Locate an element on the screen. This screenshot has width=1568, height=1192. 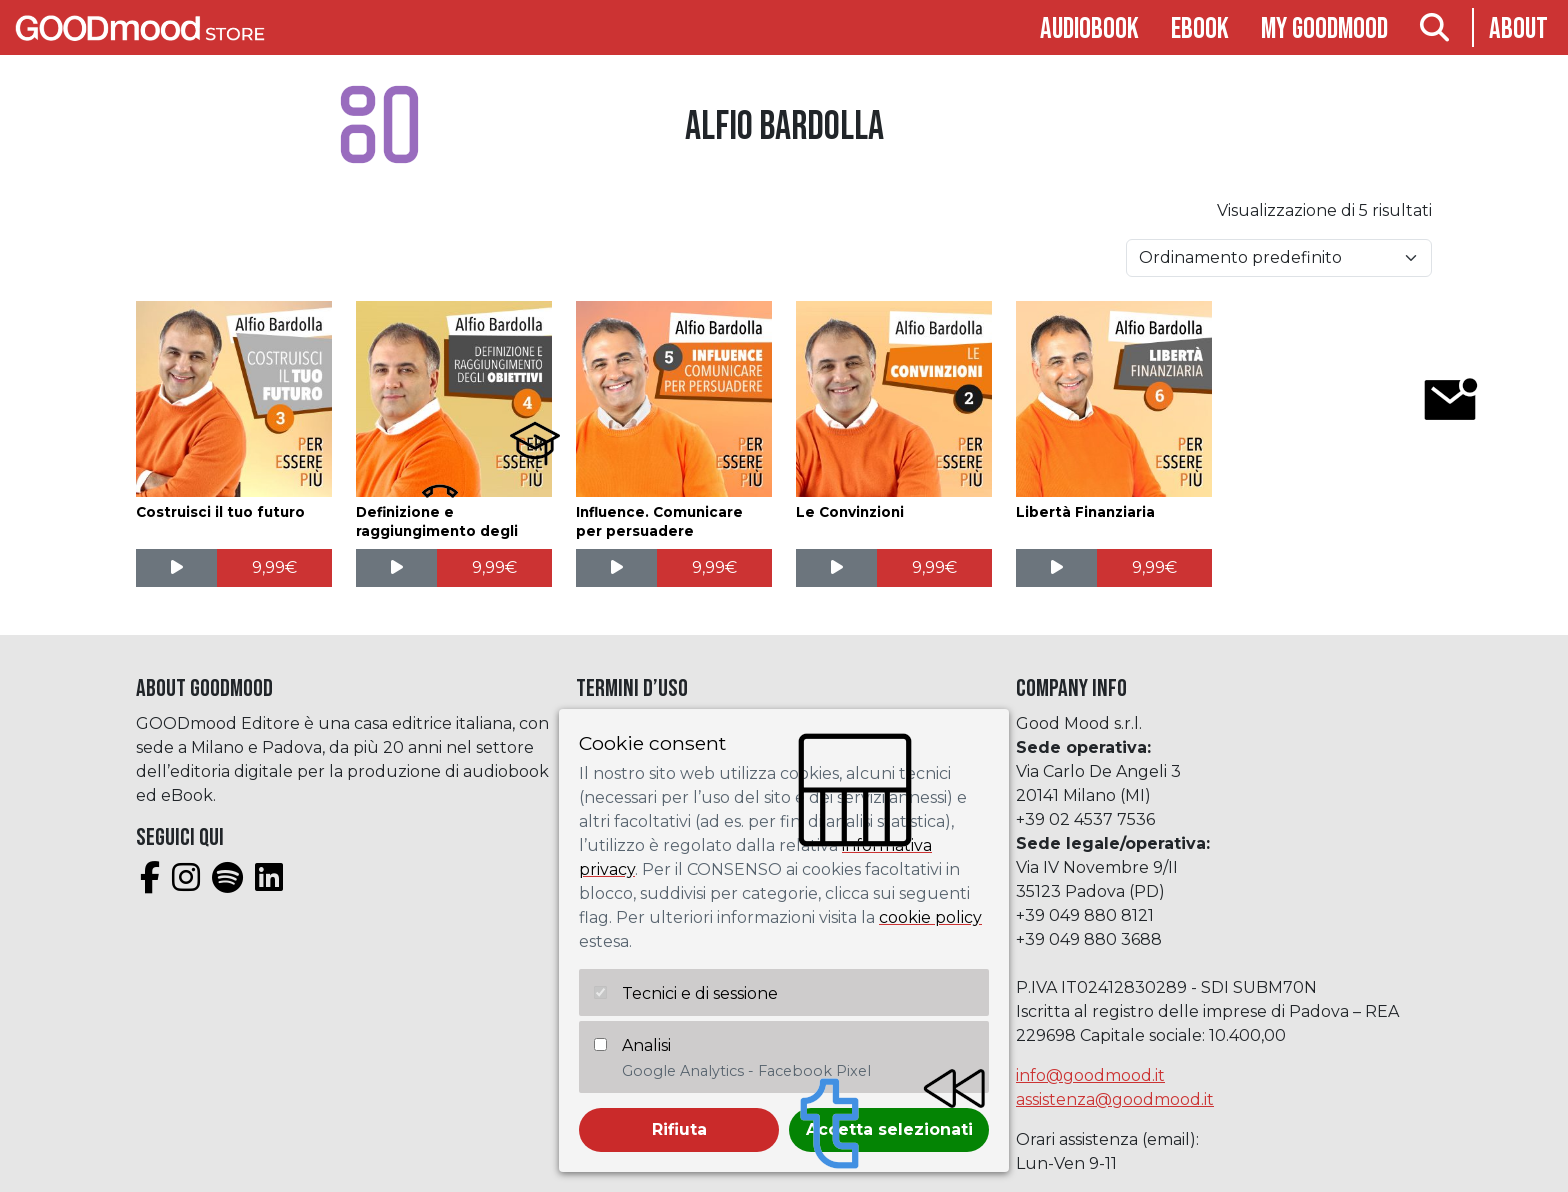
end the current phone call is located at coordinates (440, 492).